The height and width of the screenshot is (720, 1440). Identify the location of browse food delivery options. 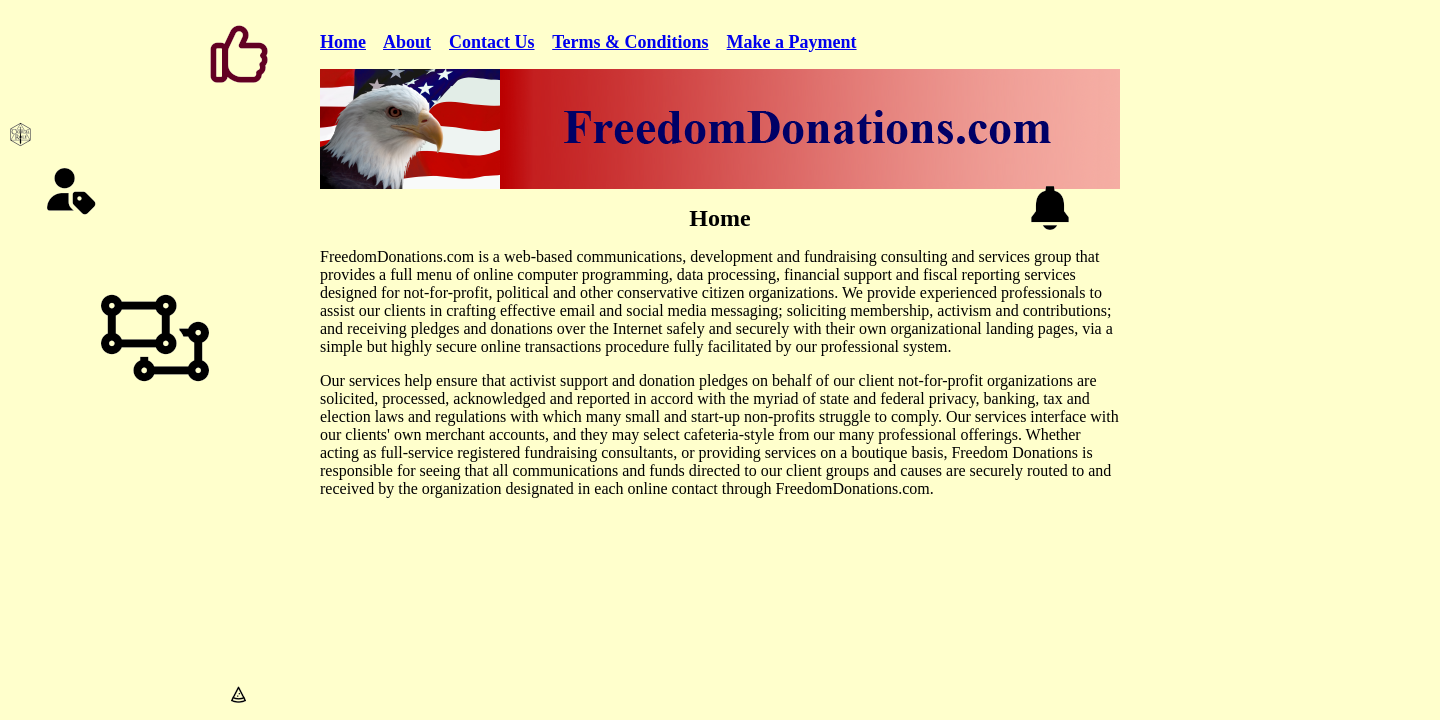
(238, 694).